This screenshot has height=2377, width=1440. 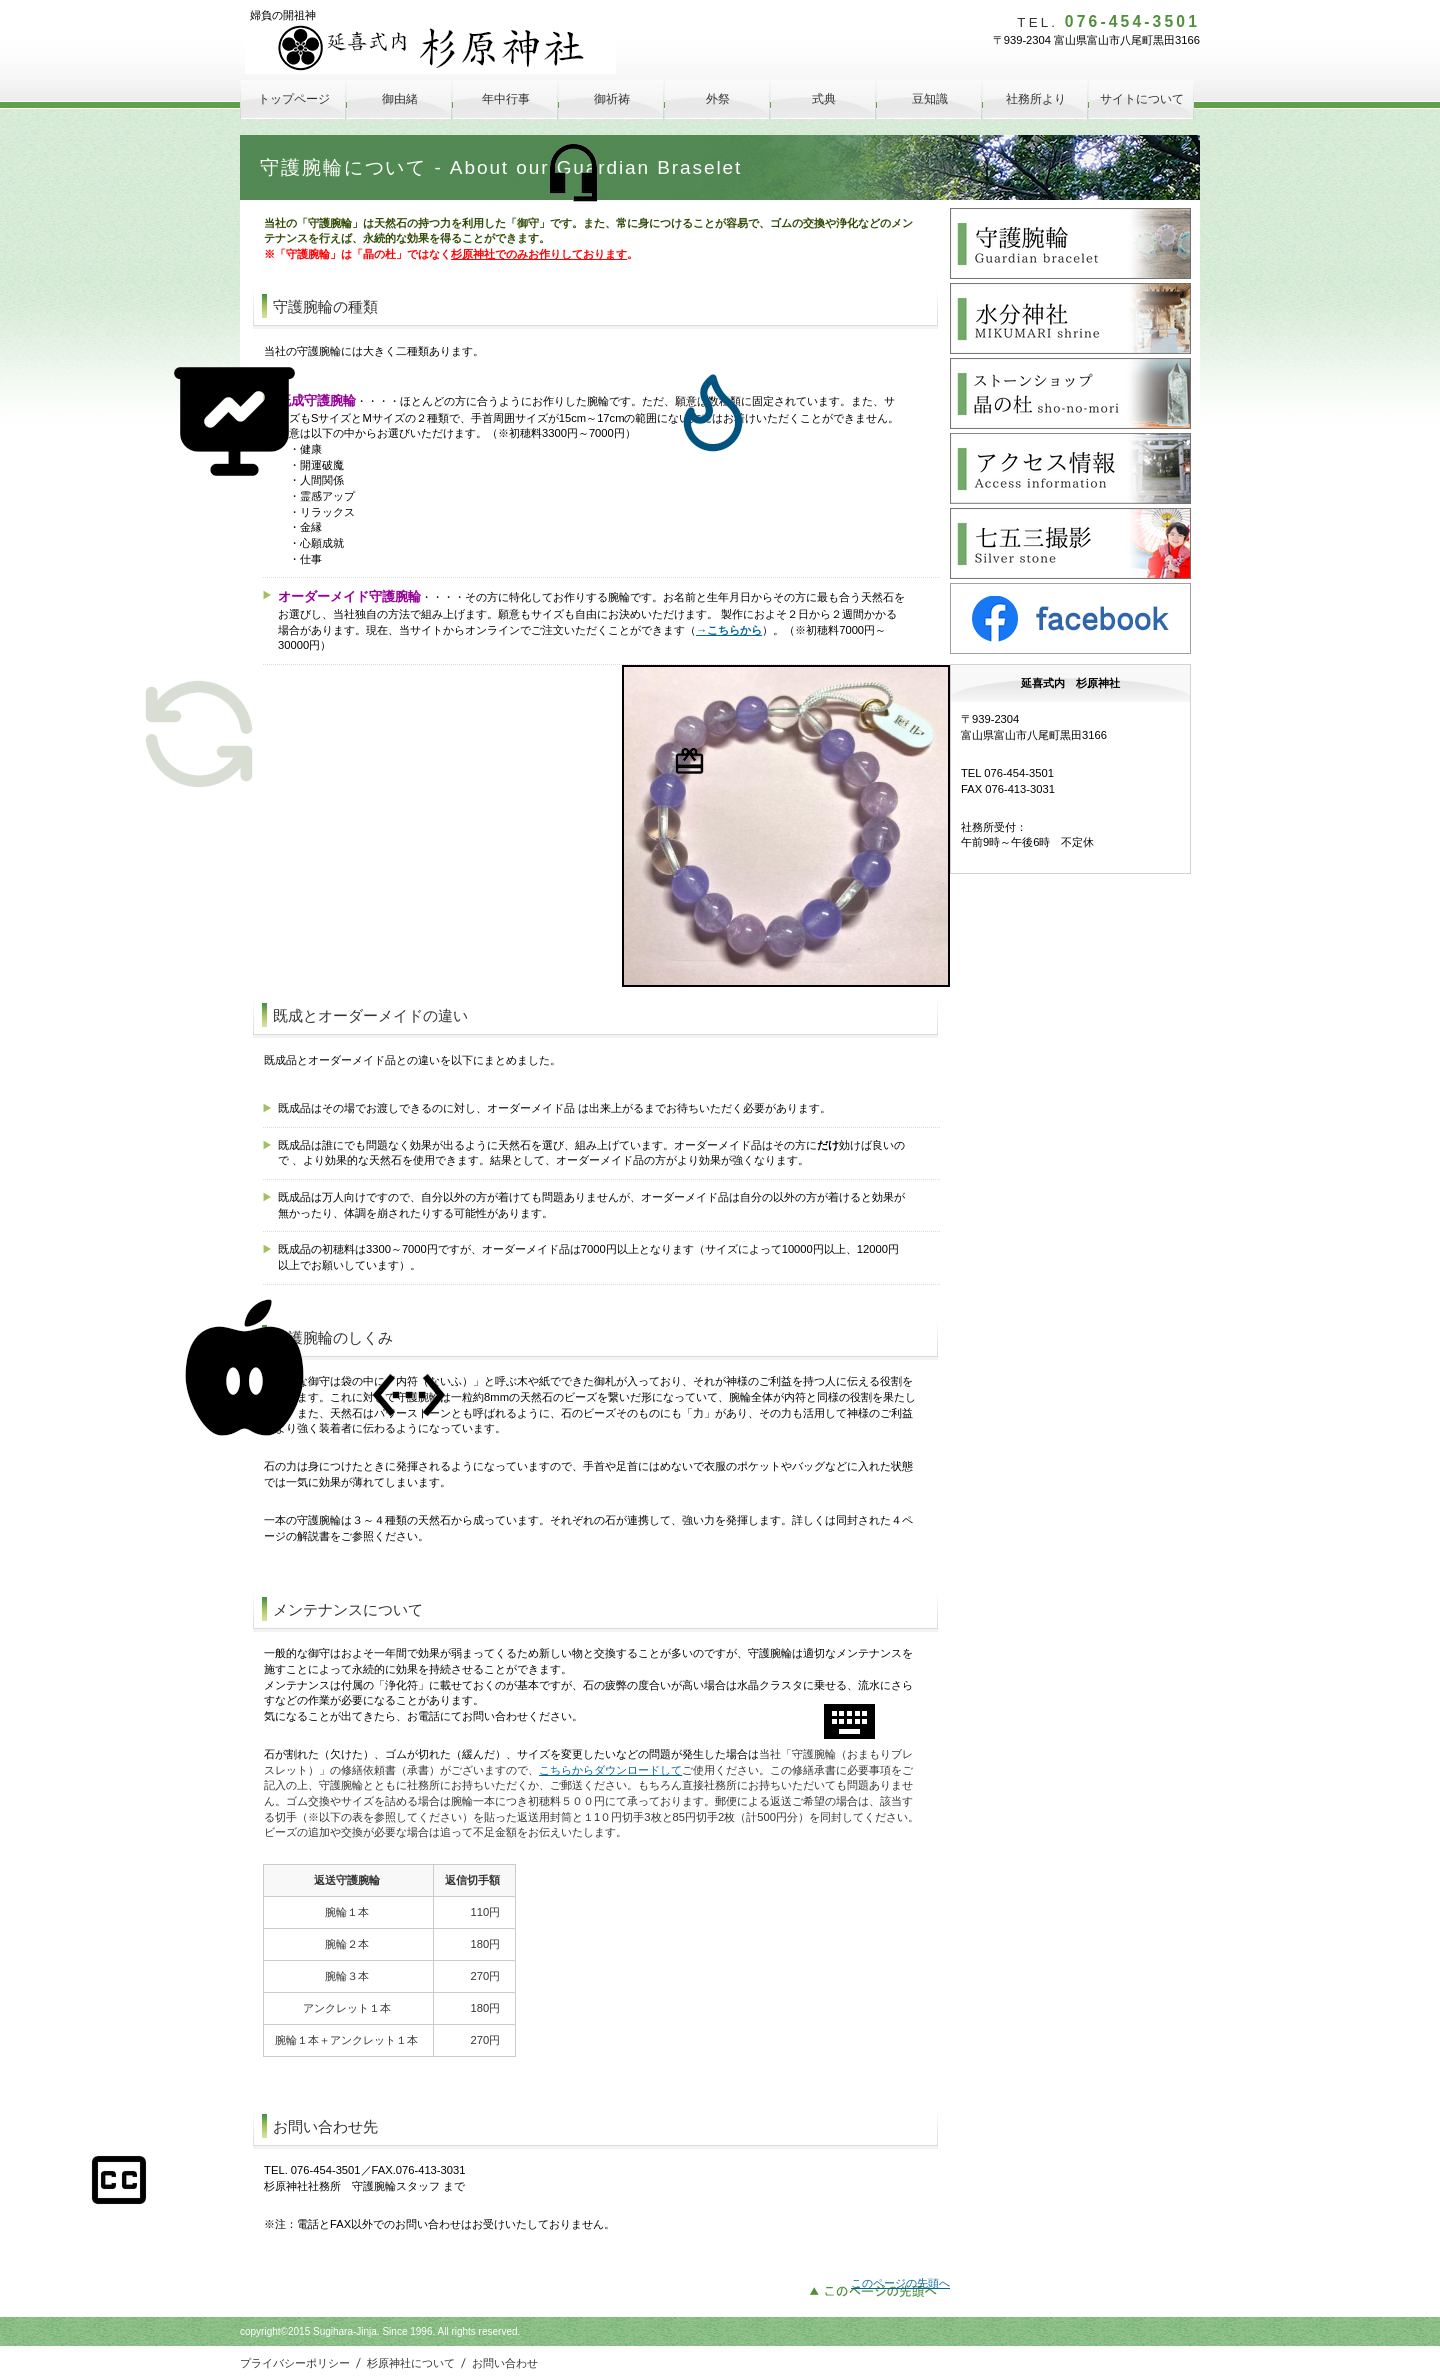 I want to click on open the on-screen keyboard, so click(x=849, y=1721).